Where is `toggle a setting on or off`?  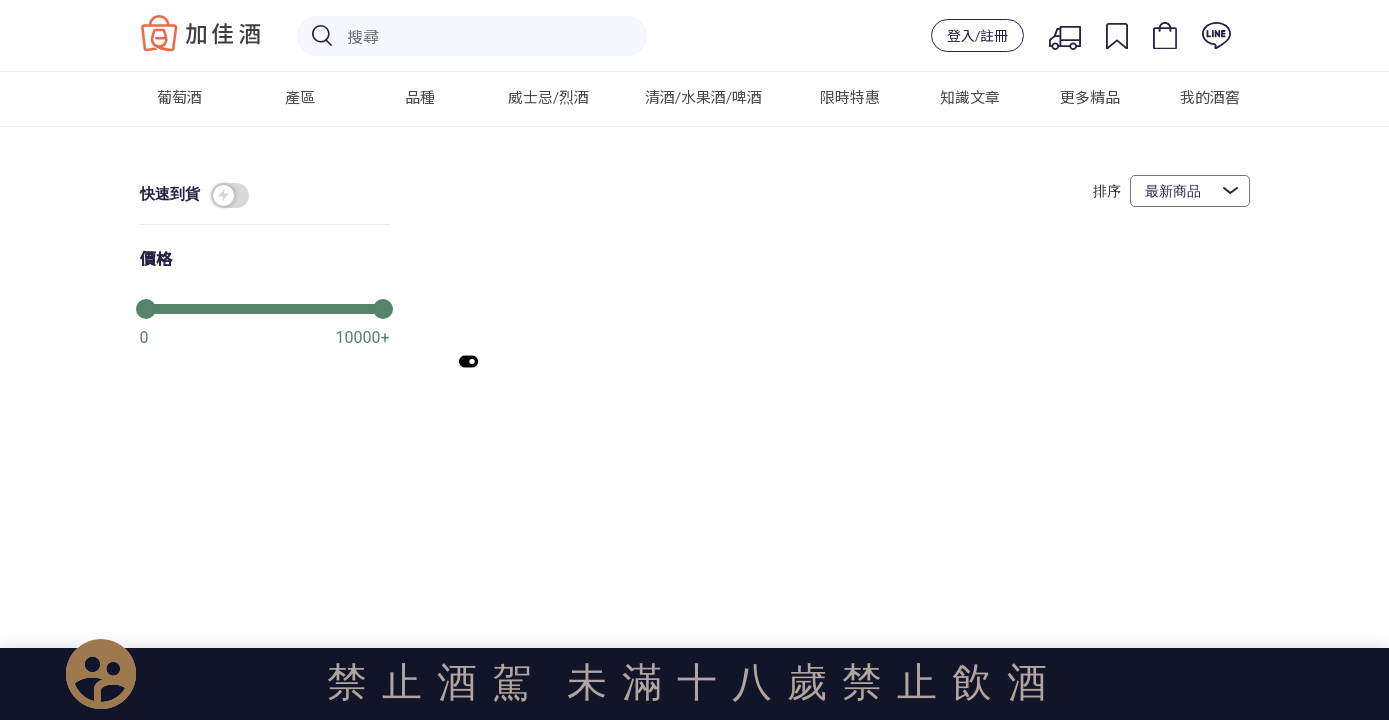 toggle a setting on or off is located at coordinates (468, 361).